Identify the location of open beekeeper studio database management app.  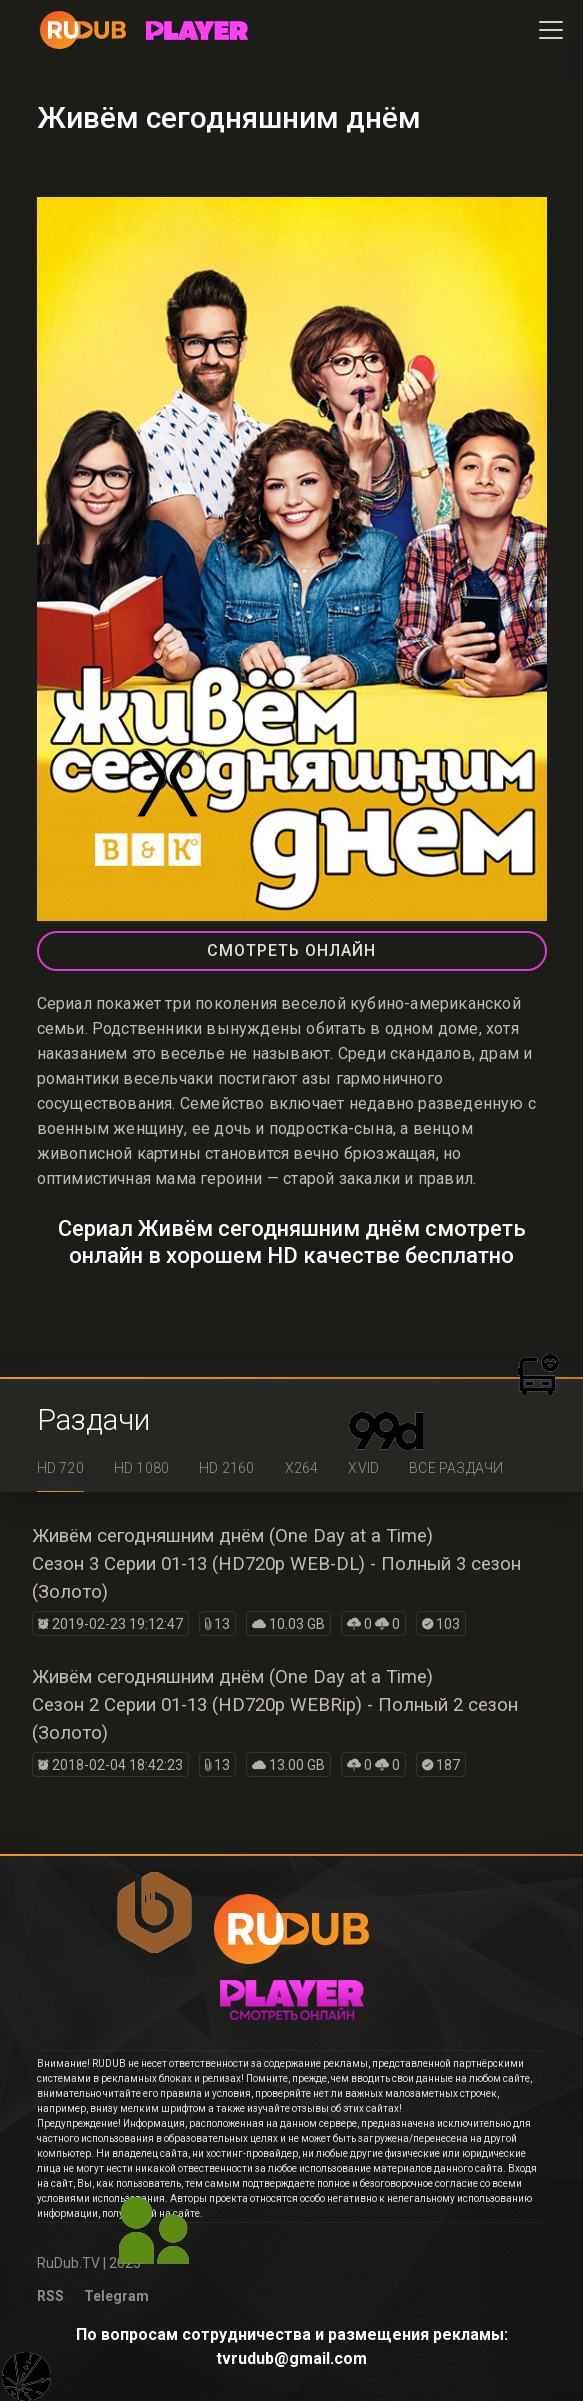
(154, 1912).